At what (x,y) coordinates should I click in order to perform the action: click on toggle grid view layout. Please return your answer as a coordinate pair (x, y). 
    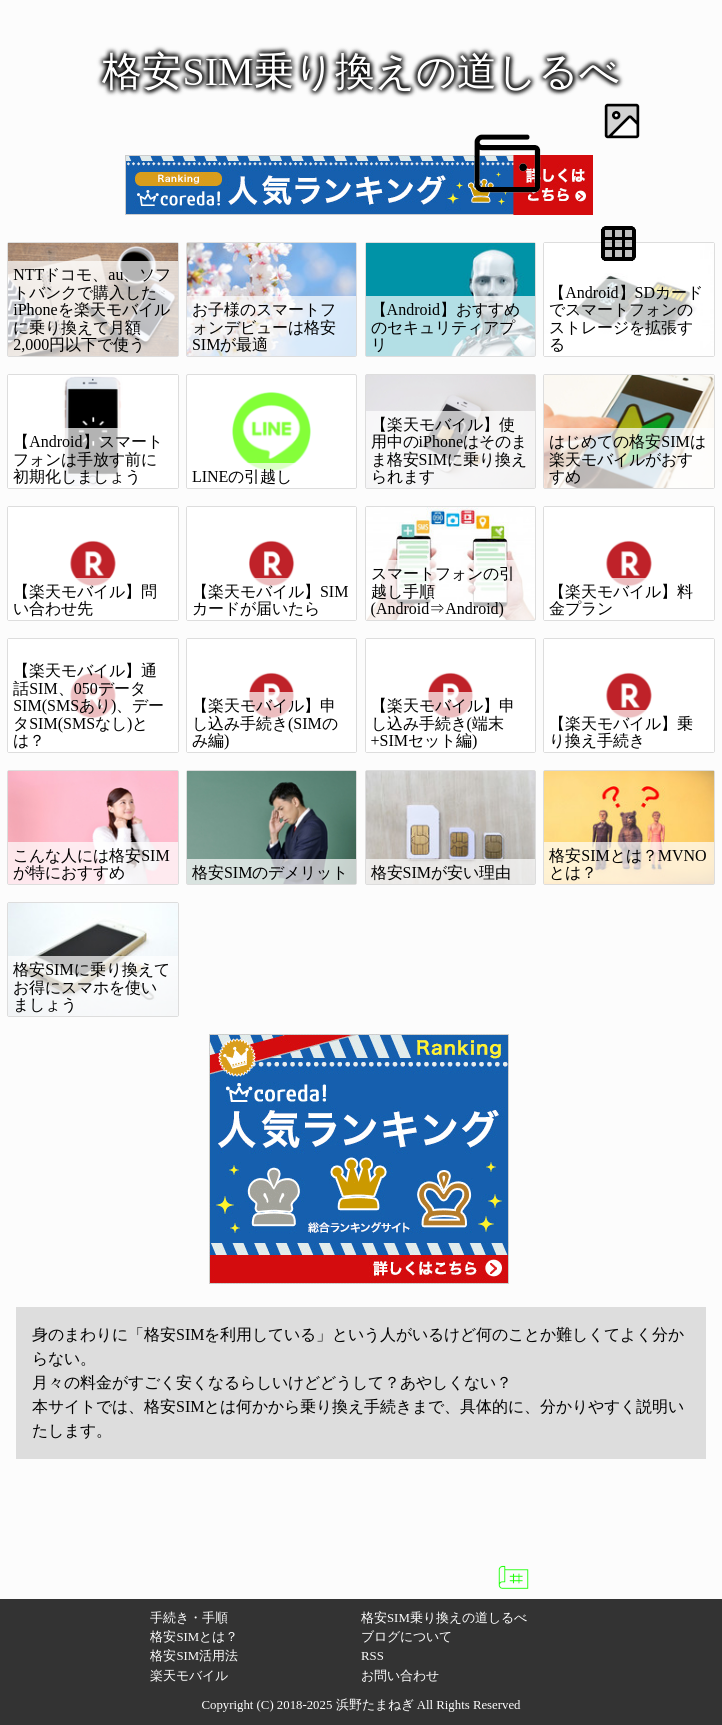
    Looking at the image, I should click on (618, 243).